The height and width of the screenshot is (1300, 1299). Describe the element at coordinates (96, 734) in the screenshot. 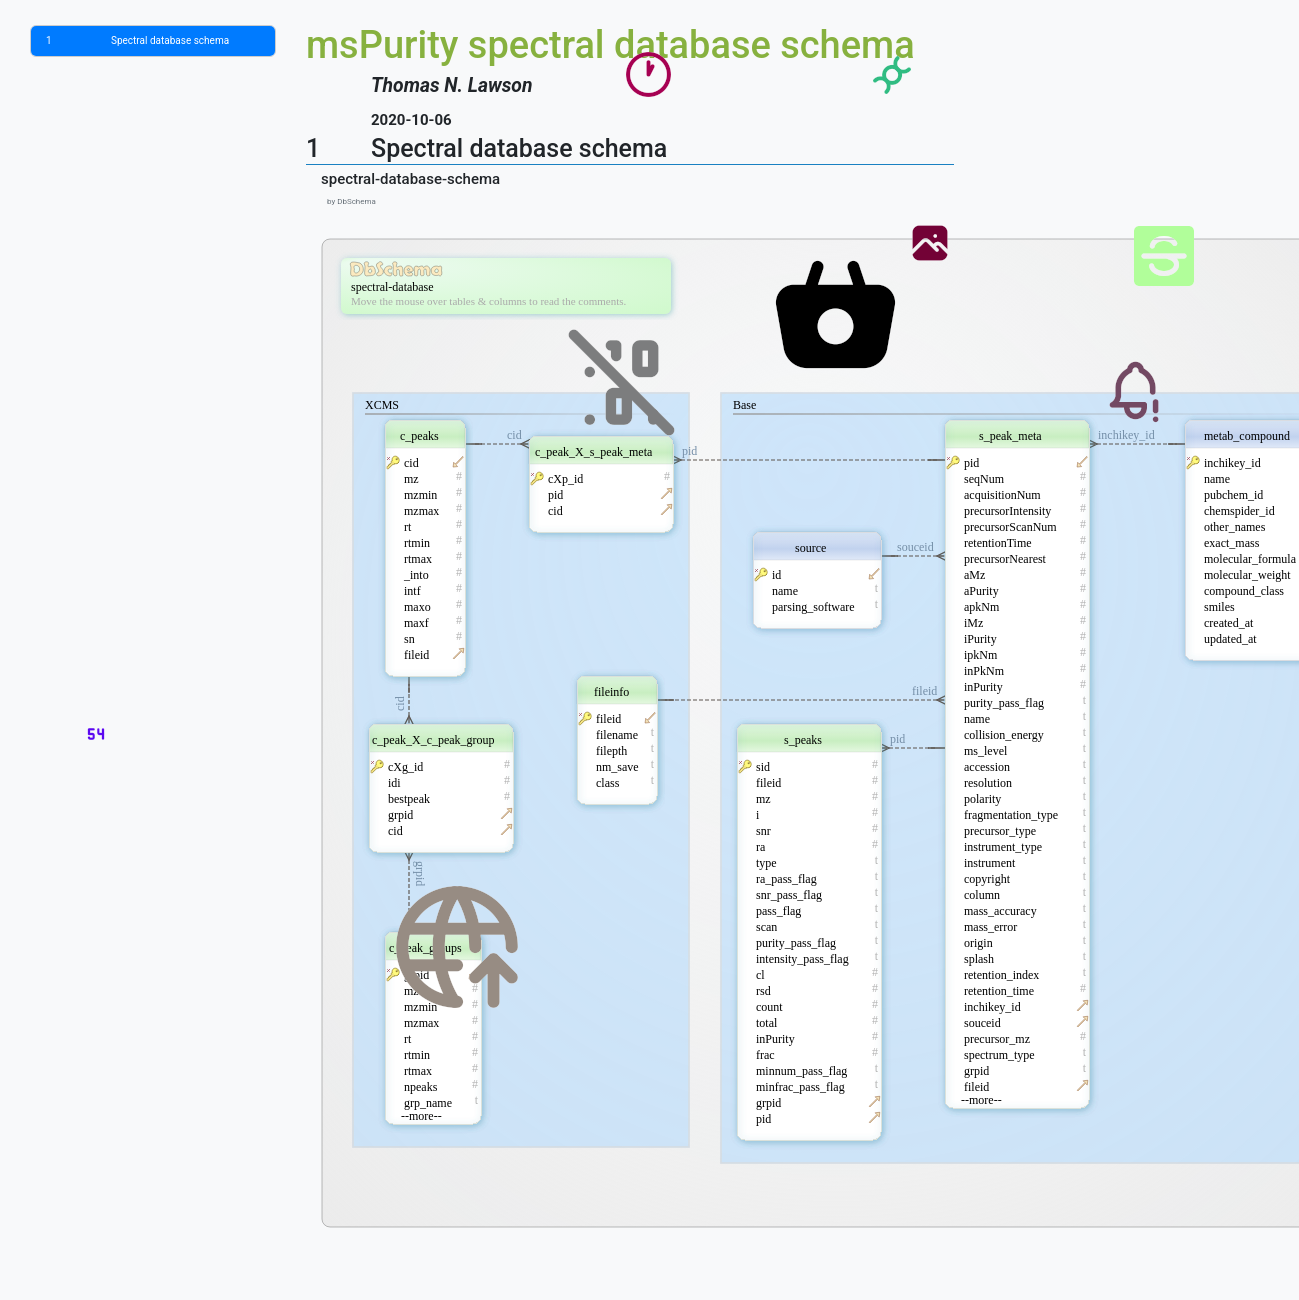

I see `indicates item number 54 in a list or sequence` at that location.